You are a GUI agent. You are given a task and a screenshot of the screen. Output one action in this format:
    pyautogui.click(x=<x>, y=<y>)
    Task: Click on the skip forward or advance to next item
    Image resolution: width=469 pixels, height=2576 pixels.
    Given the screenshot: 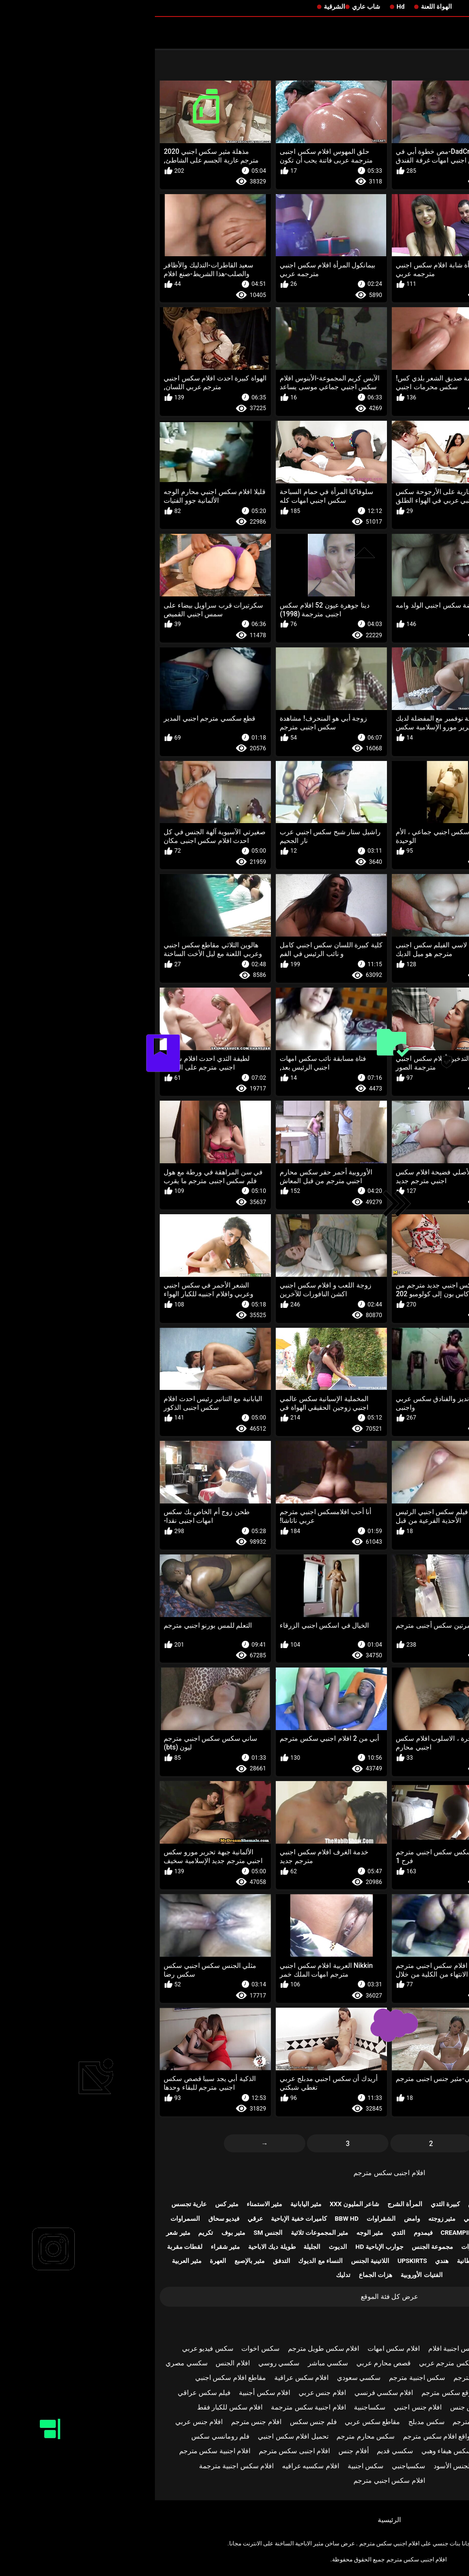 What is the action you would take?
    pyautogui.click(x=396, y=1204)
    